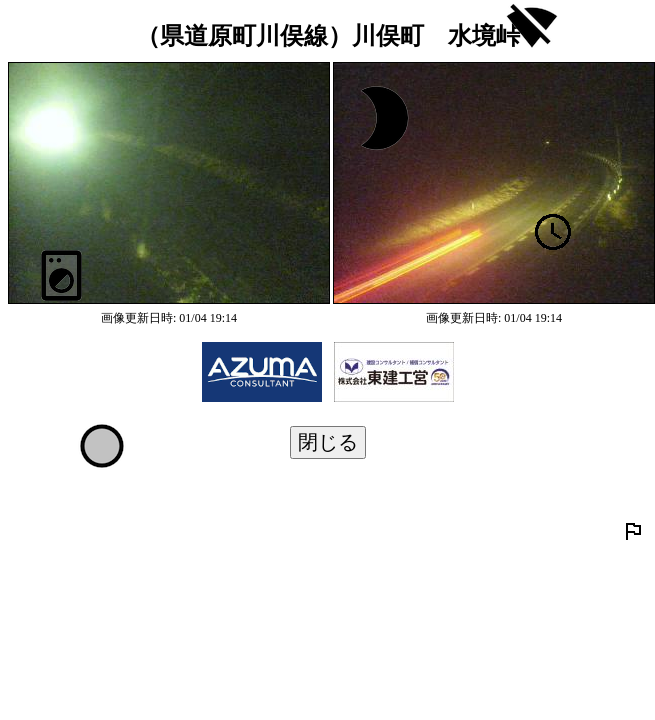 This screenshot has height=720, width=655. What do you see at coordinates (383, 118) in the screenshot?
I see `toggle dark mode or night theme` at bounding box center [383, 118].